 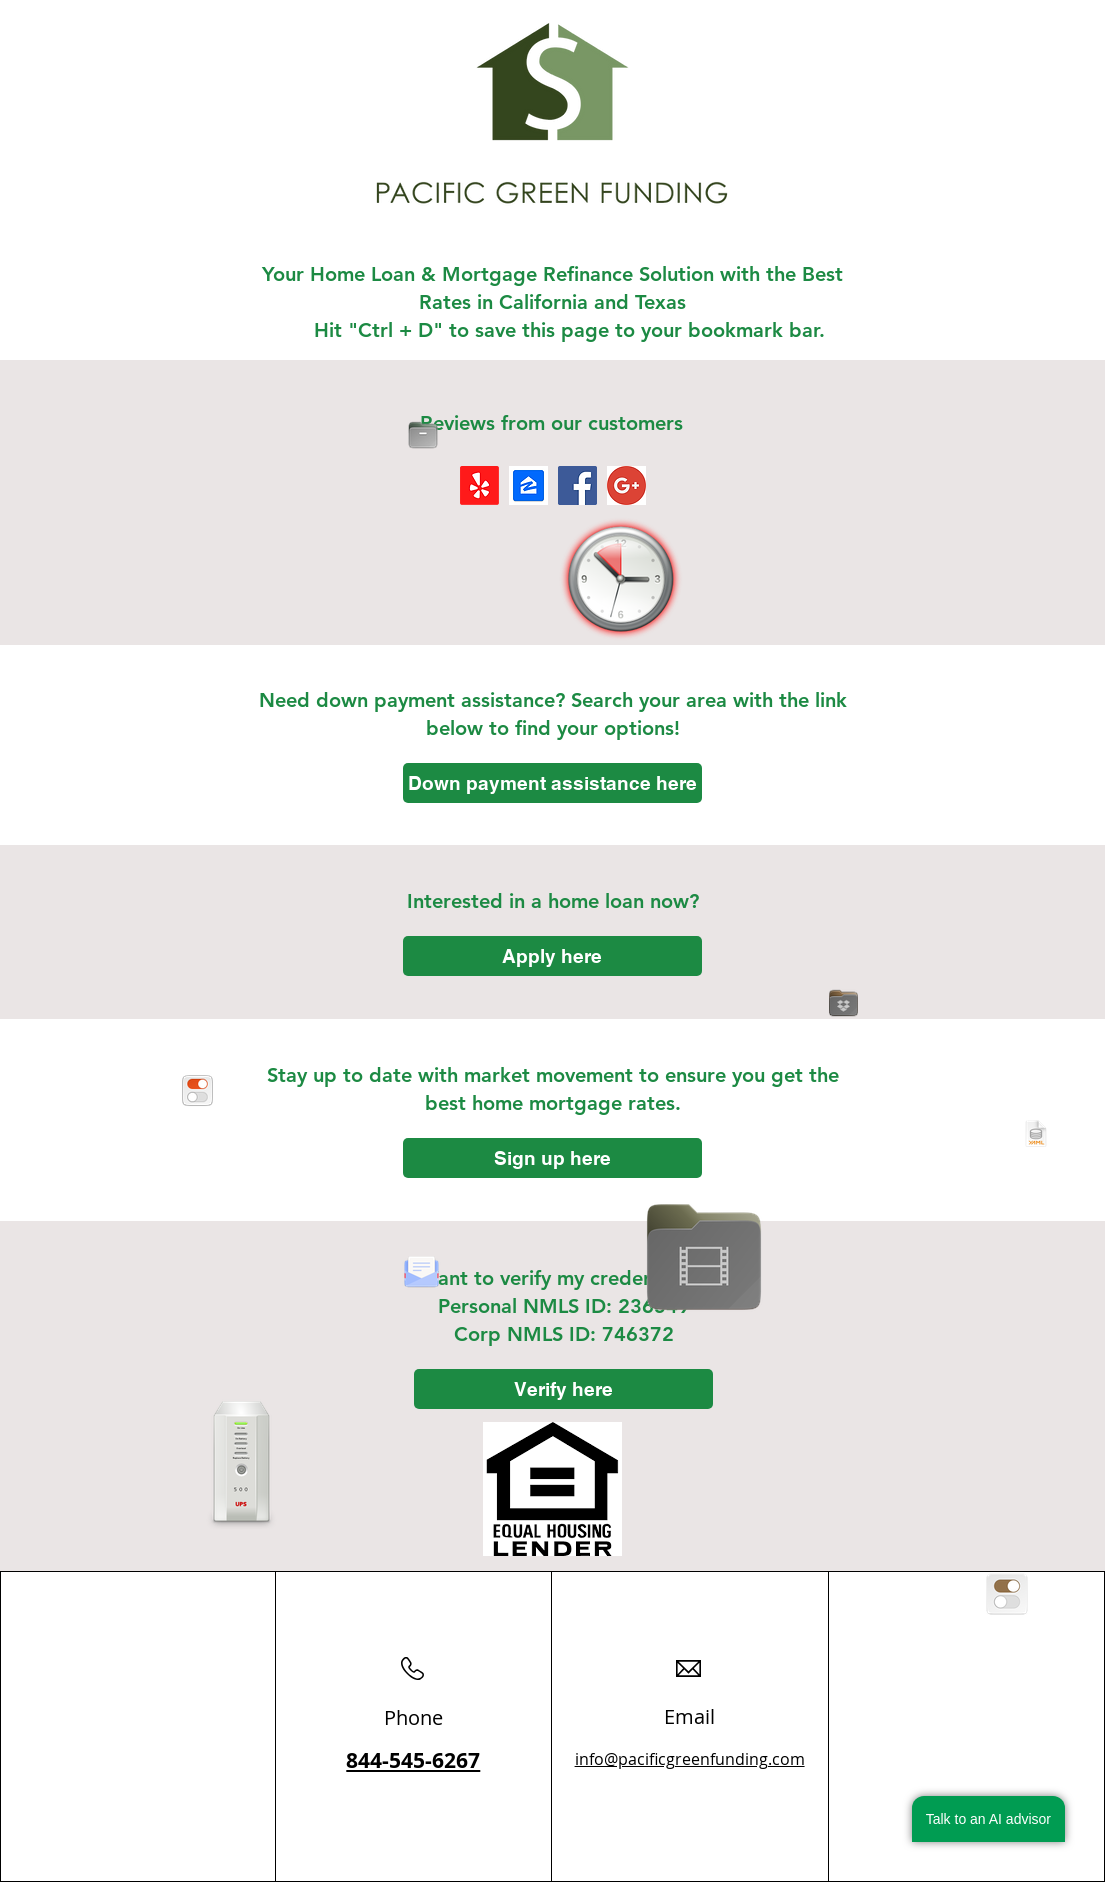 What do you see at coordinates (423, 435) in the screenshot?
I see `open the file manager` at bounding box center [423, 435].